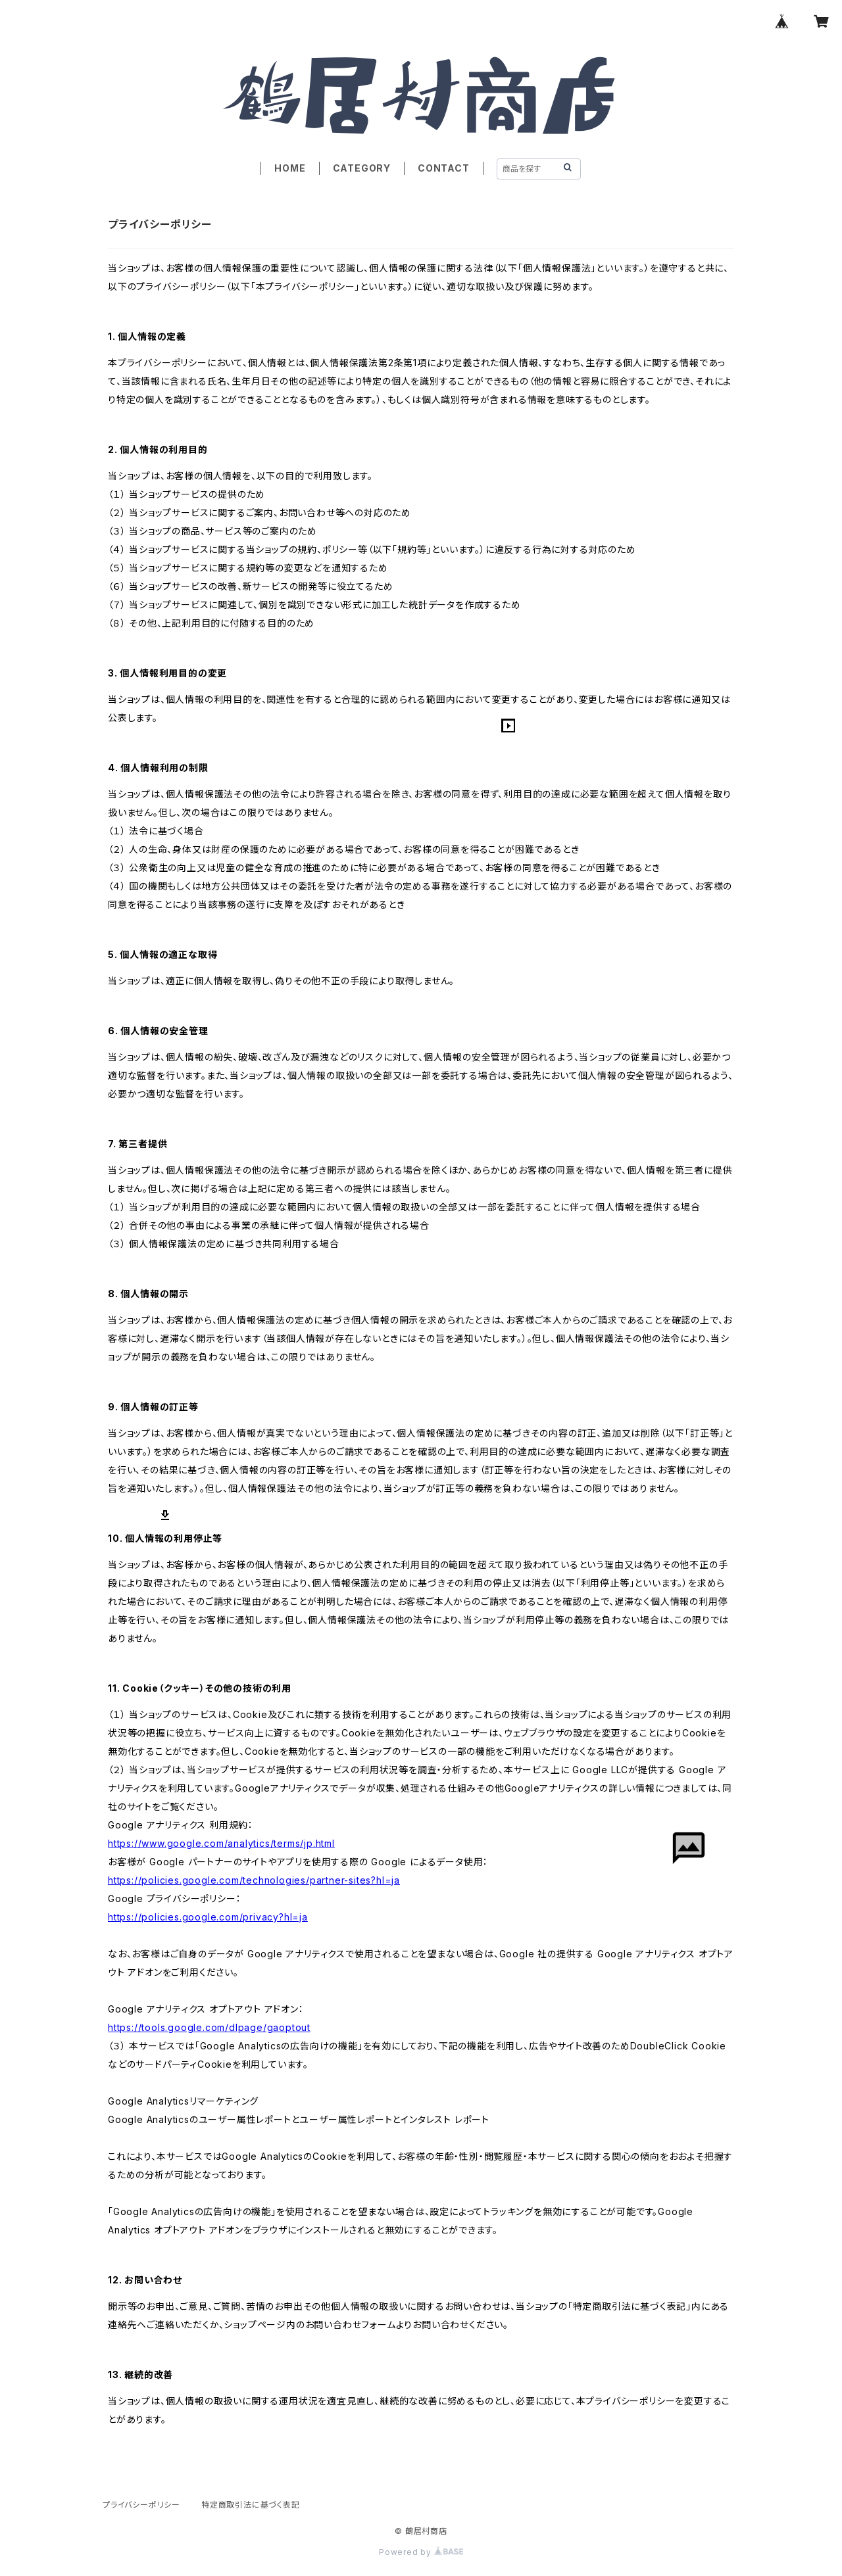 Image resolution: width=842 pixels, height=2576 pixels. What do you see at coordinates (508, 726) in the screenshot?
I see `start a slideshow presentation` at bounding box center [508, 726].